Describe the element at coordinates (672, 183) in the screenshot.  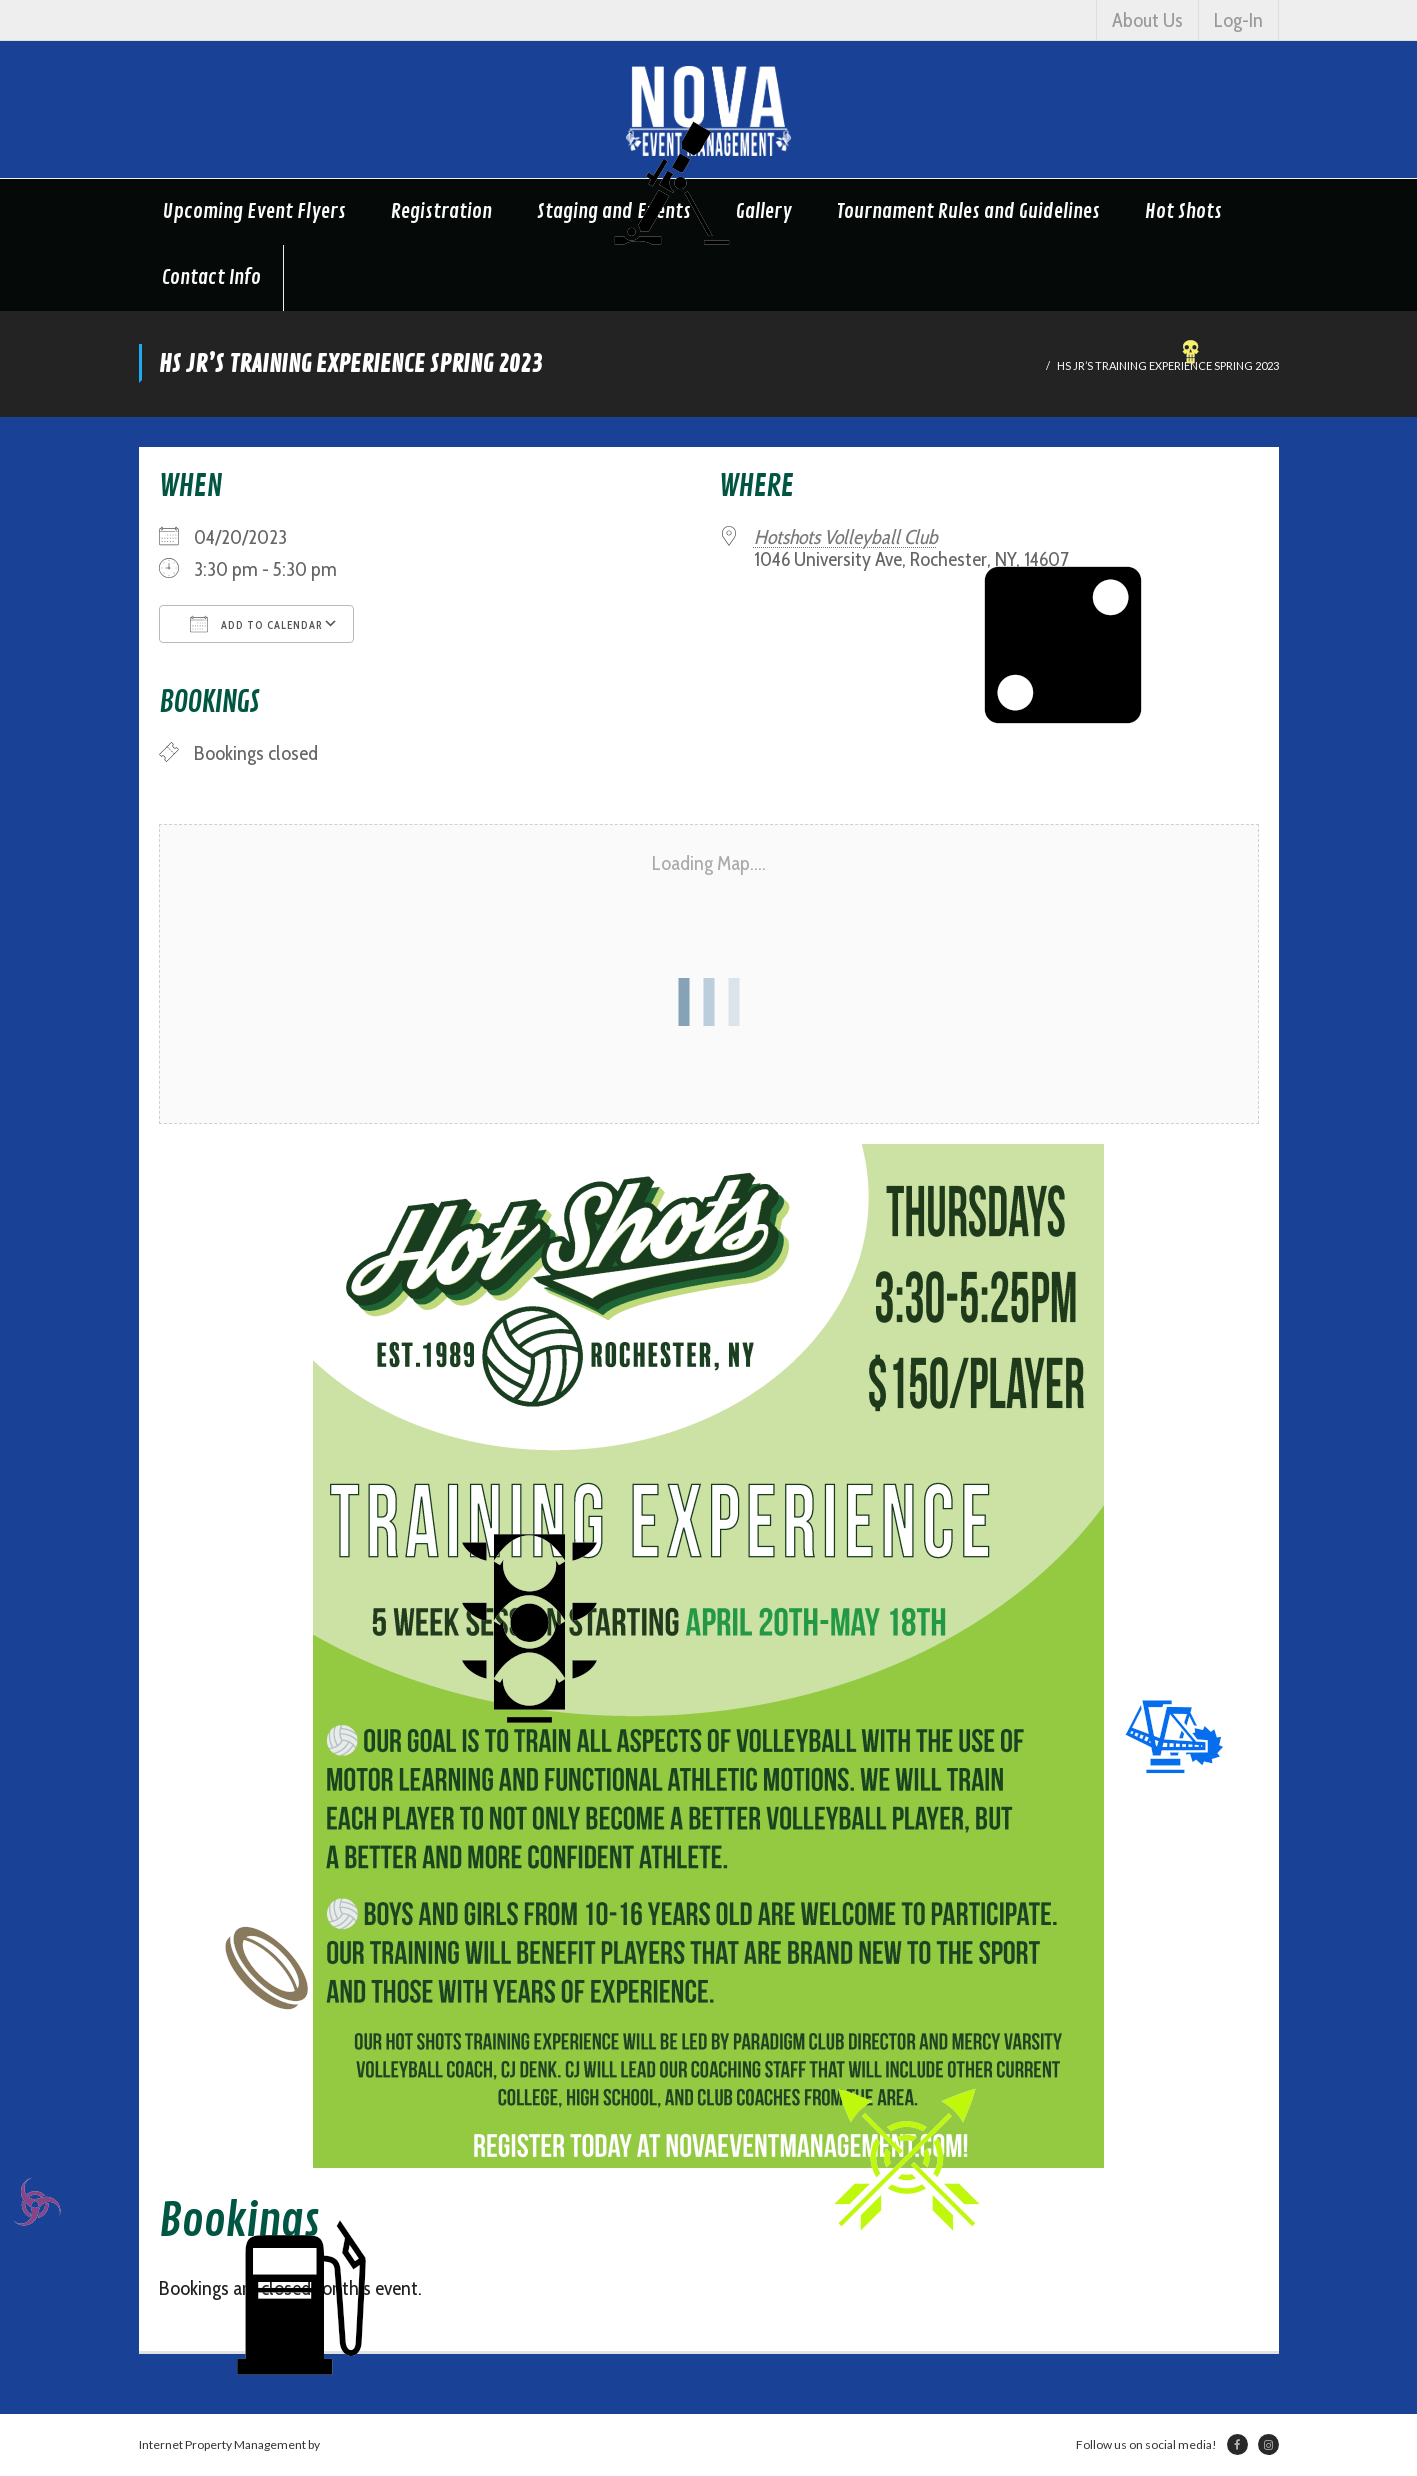
I see `mortar weapon icon for military or strategy games` at that location.